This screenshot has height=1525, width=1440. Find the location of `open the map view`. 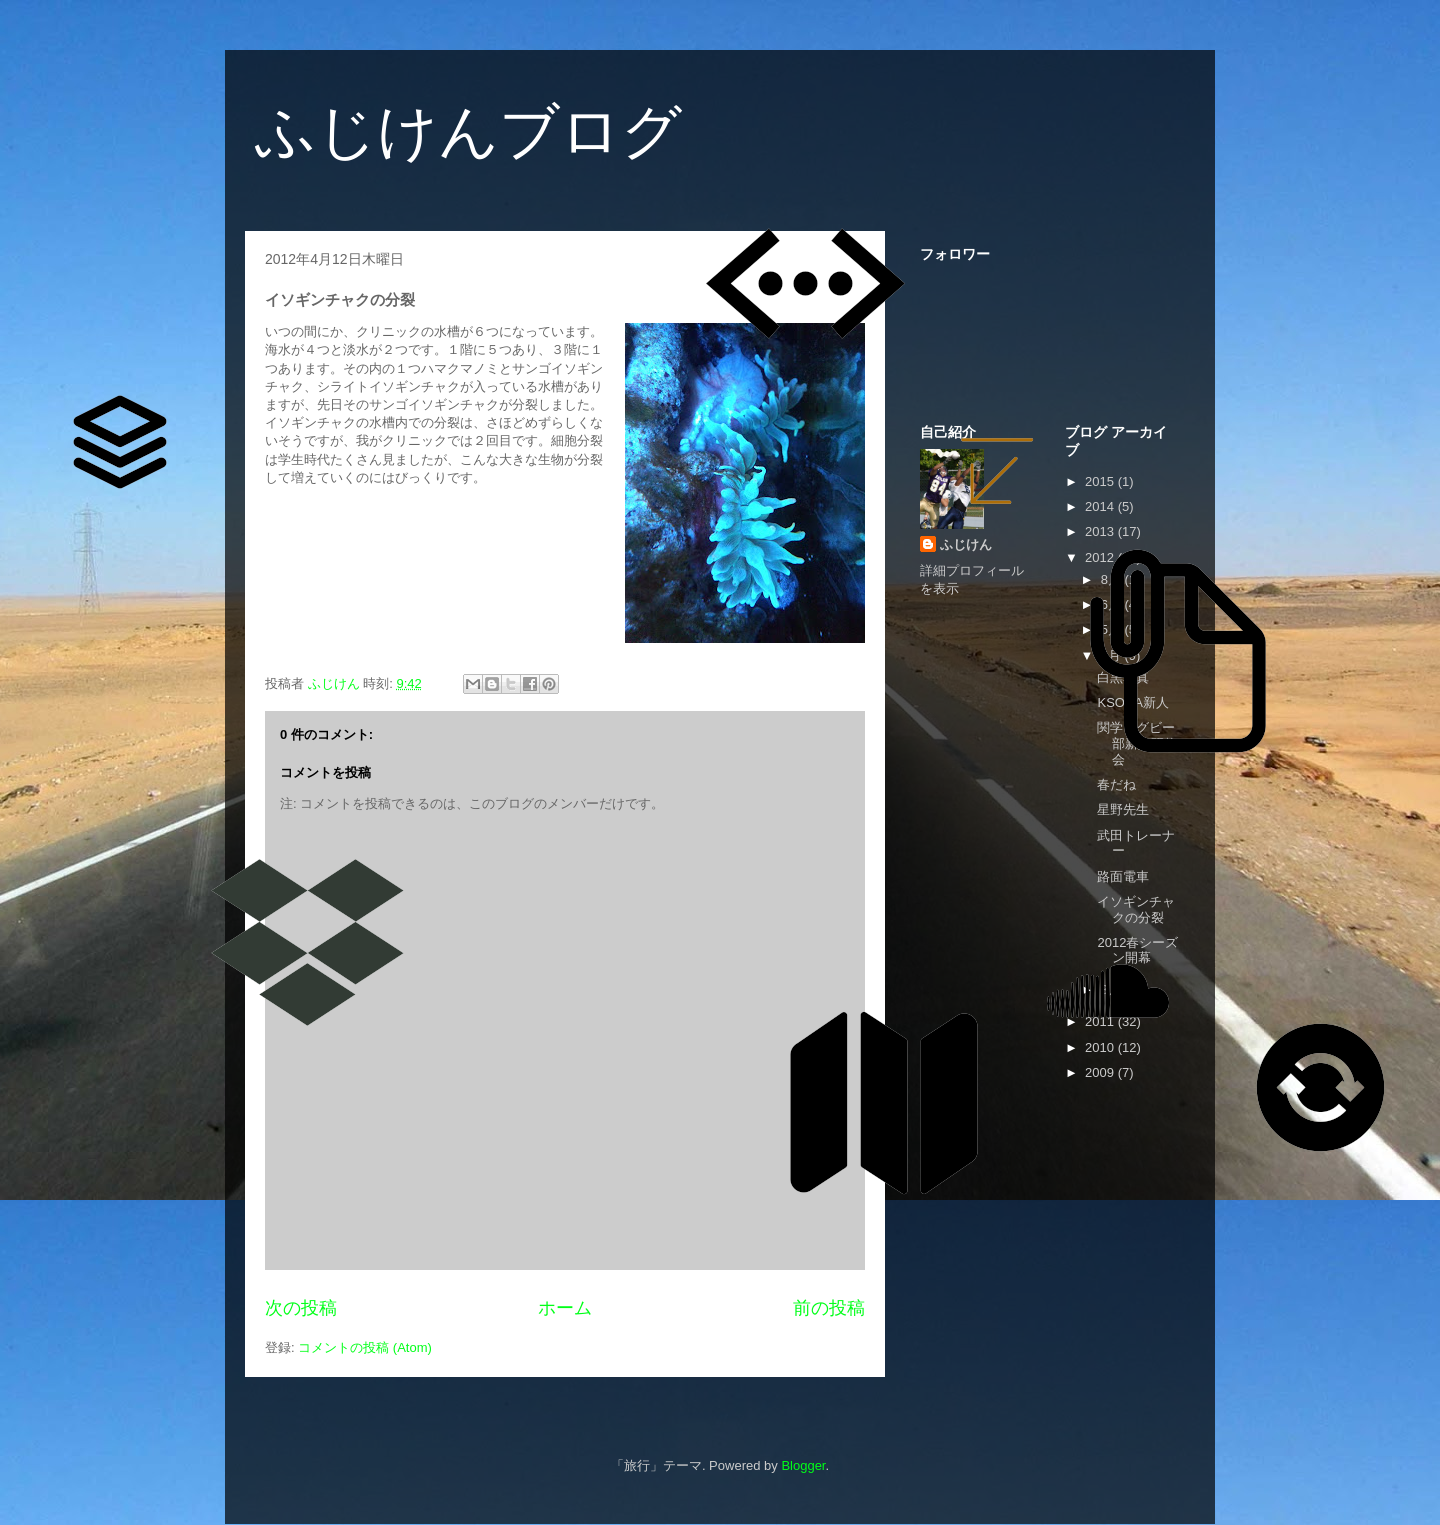

open the map view is located at coordinates (884, 1103).